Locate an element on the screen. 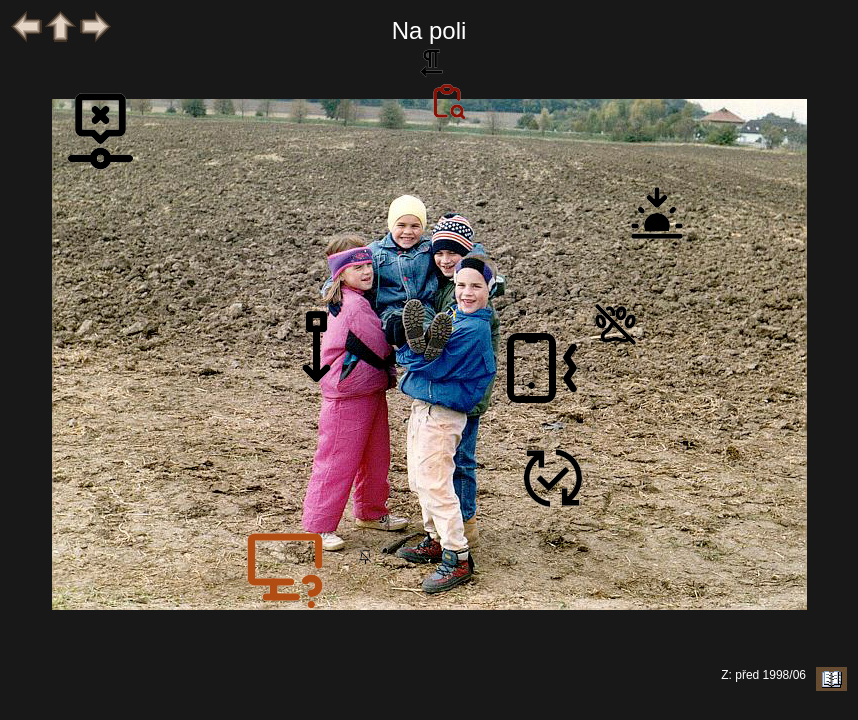 The image size is (858, 720). switch text direction to right-to-left is located at coordinates (431, 63).